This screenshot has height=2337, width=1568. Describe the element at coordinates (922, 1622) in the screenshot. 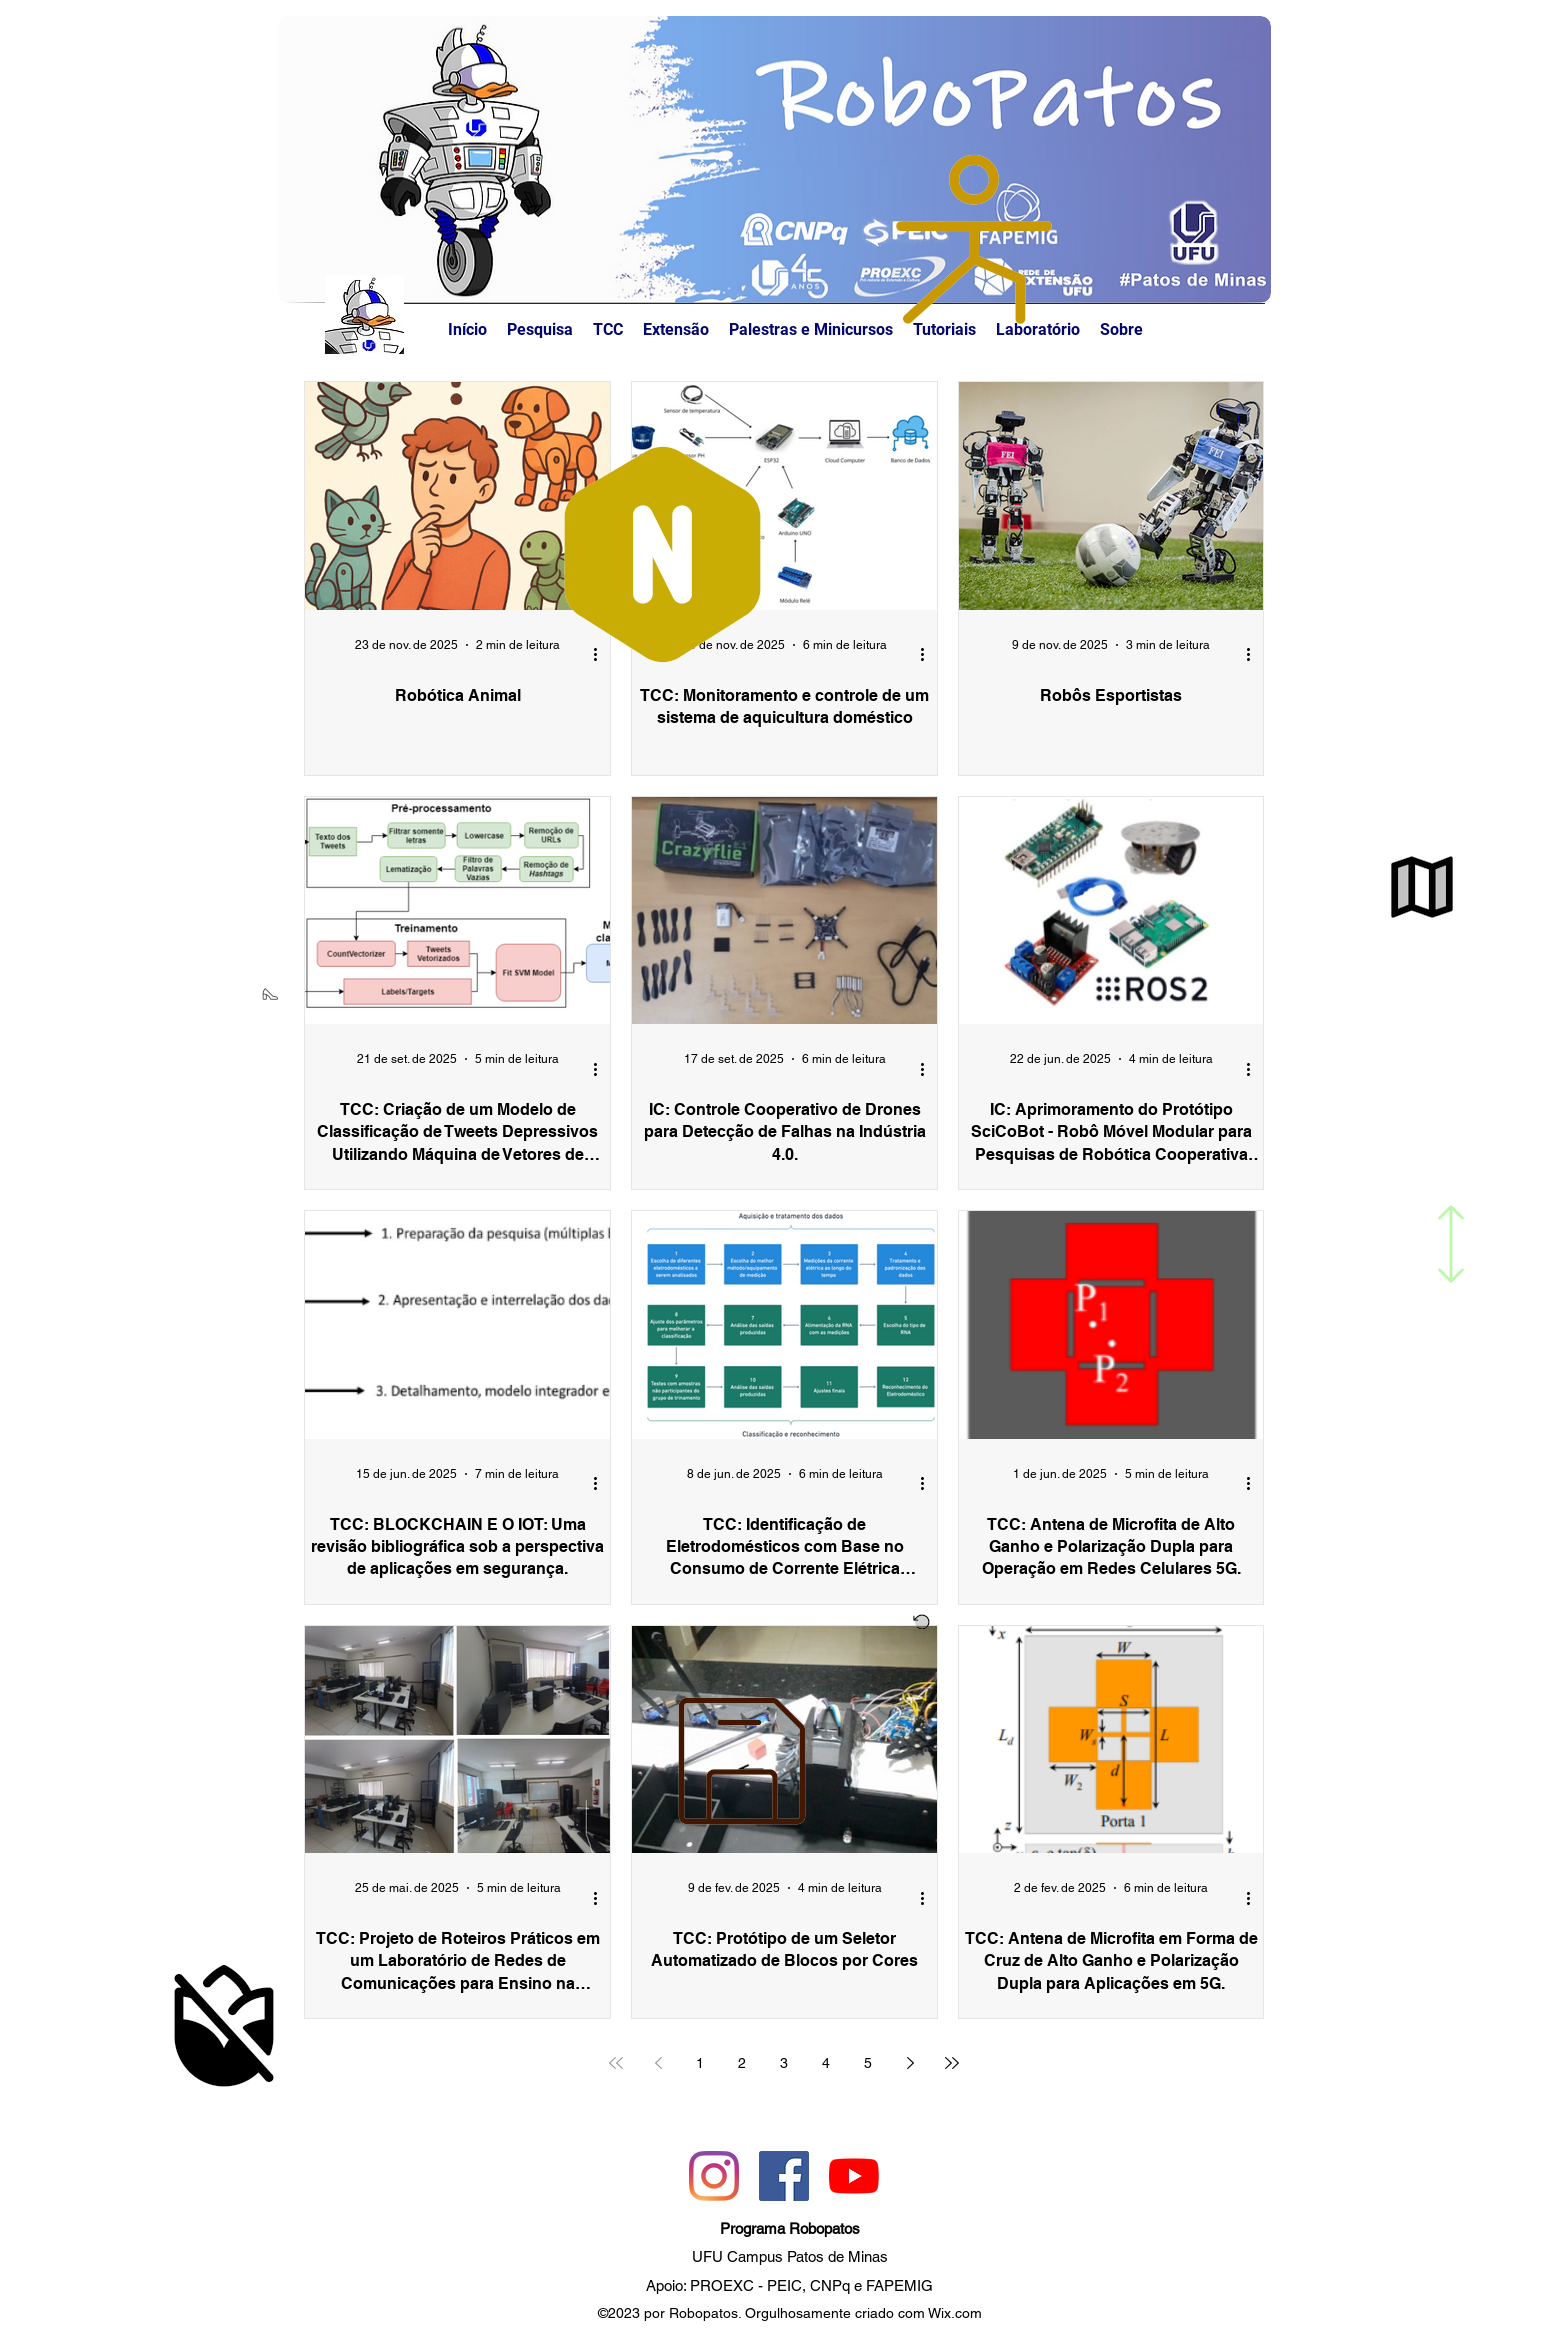

I see `undo last action` at that location.